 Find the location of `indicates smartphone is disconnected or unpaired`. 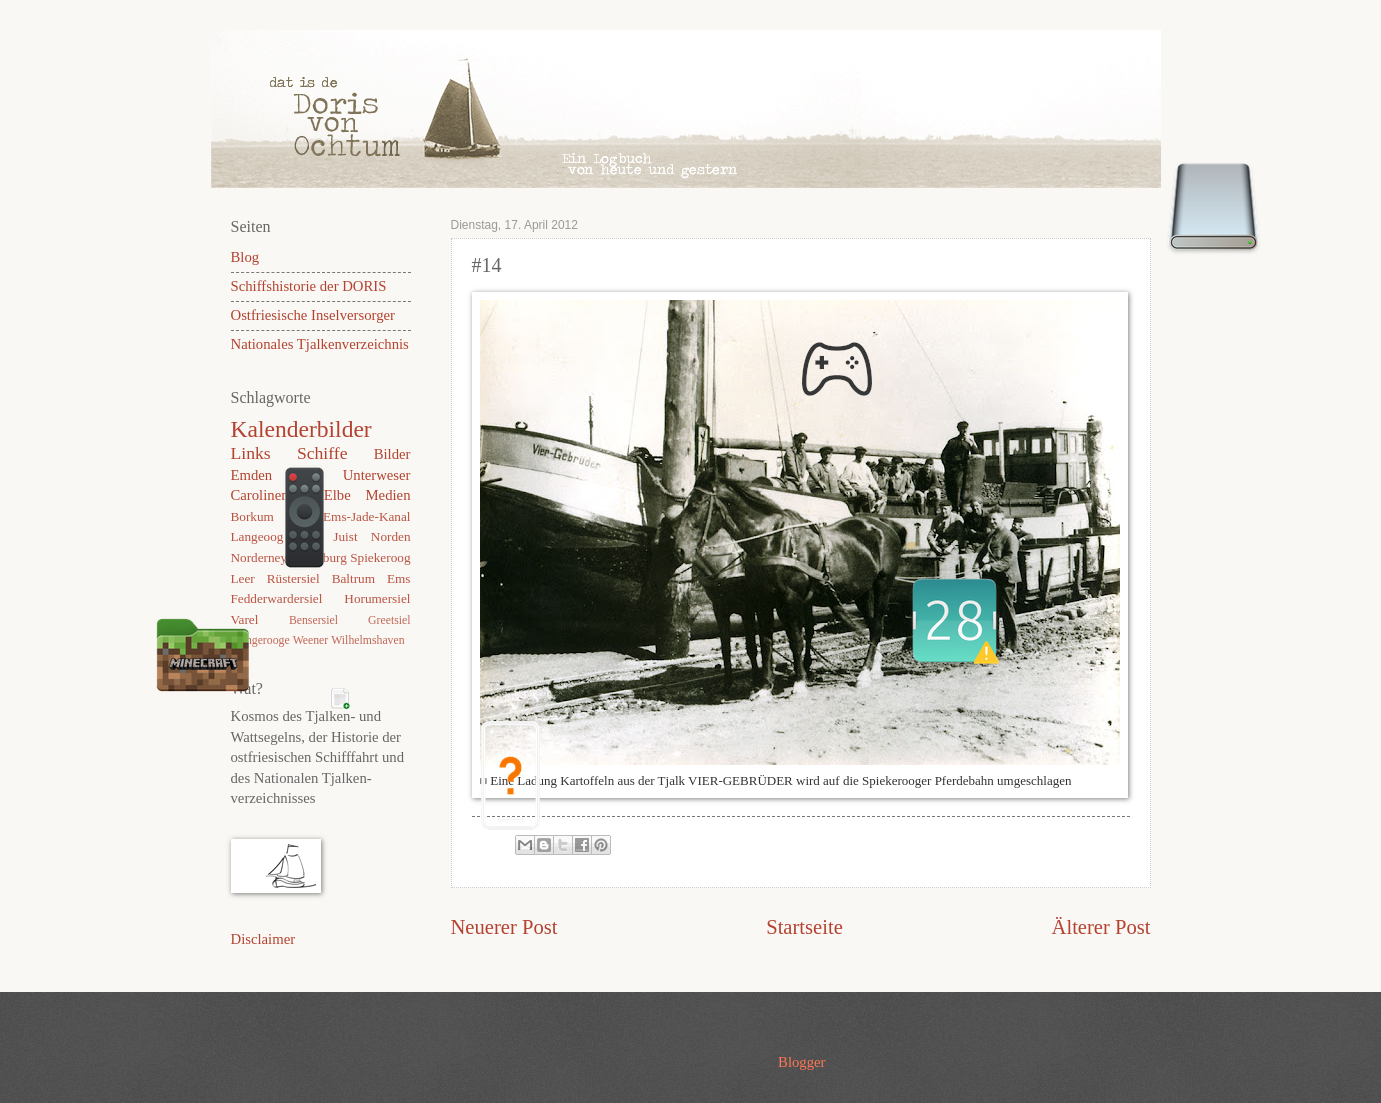

indicates smartphone is disconnected or unpaired is located at coordinates (510, 775).